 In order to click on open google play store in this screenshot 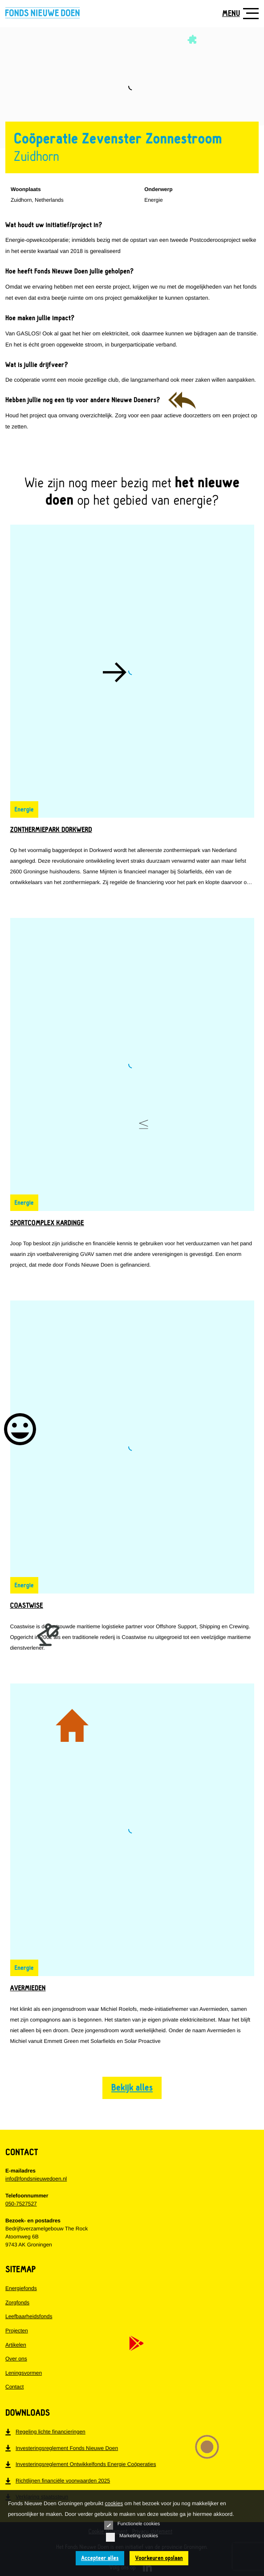, I will do `click(136, 2343)`.